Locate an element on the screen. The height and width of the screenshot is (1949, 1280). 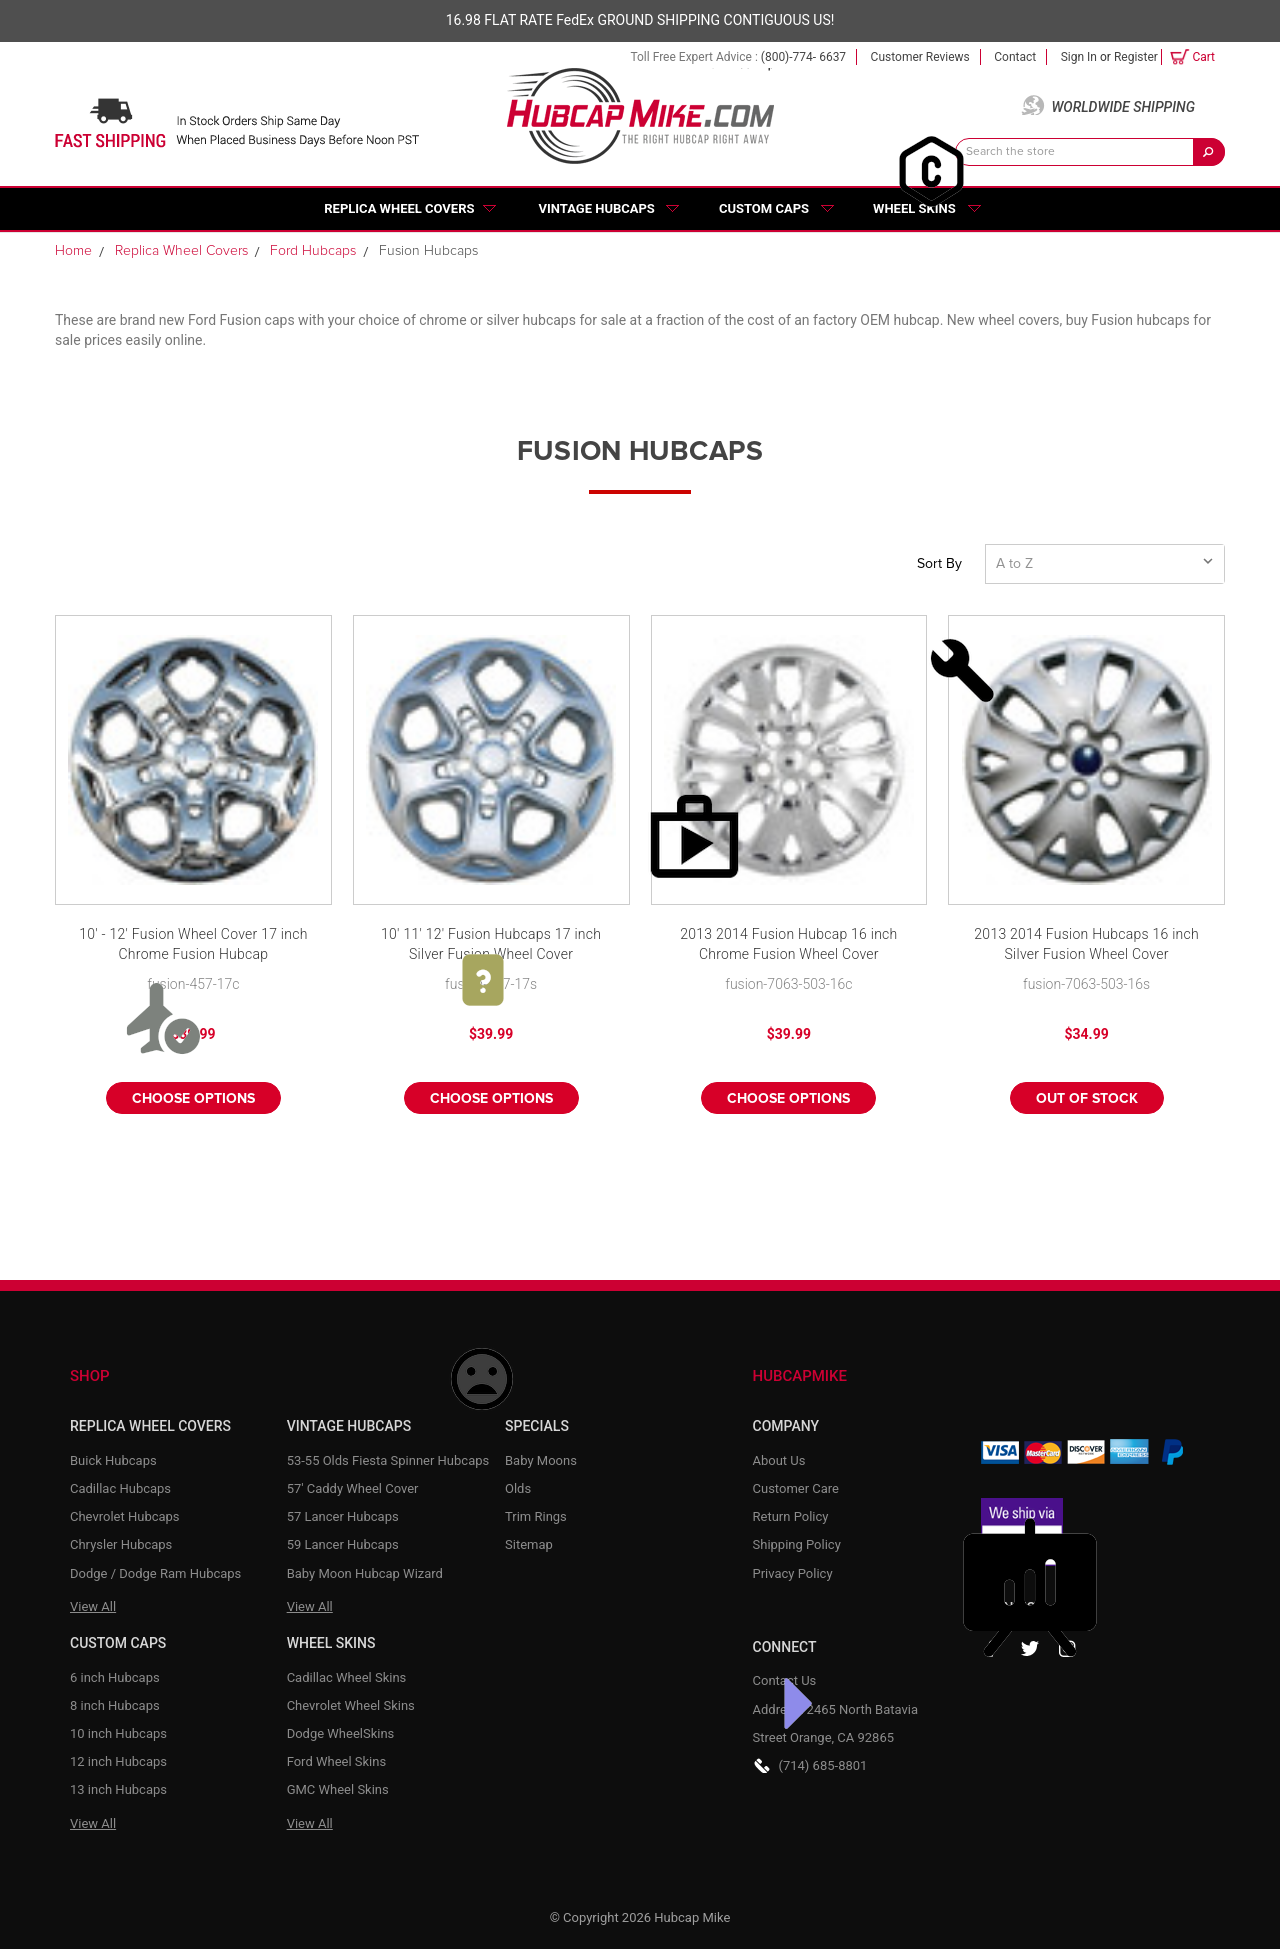
play media or start playback is located at coordinates (798, 1703).